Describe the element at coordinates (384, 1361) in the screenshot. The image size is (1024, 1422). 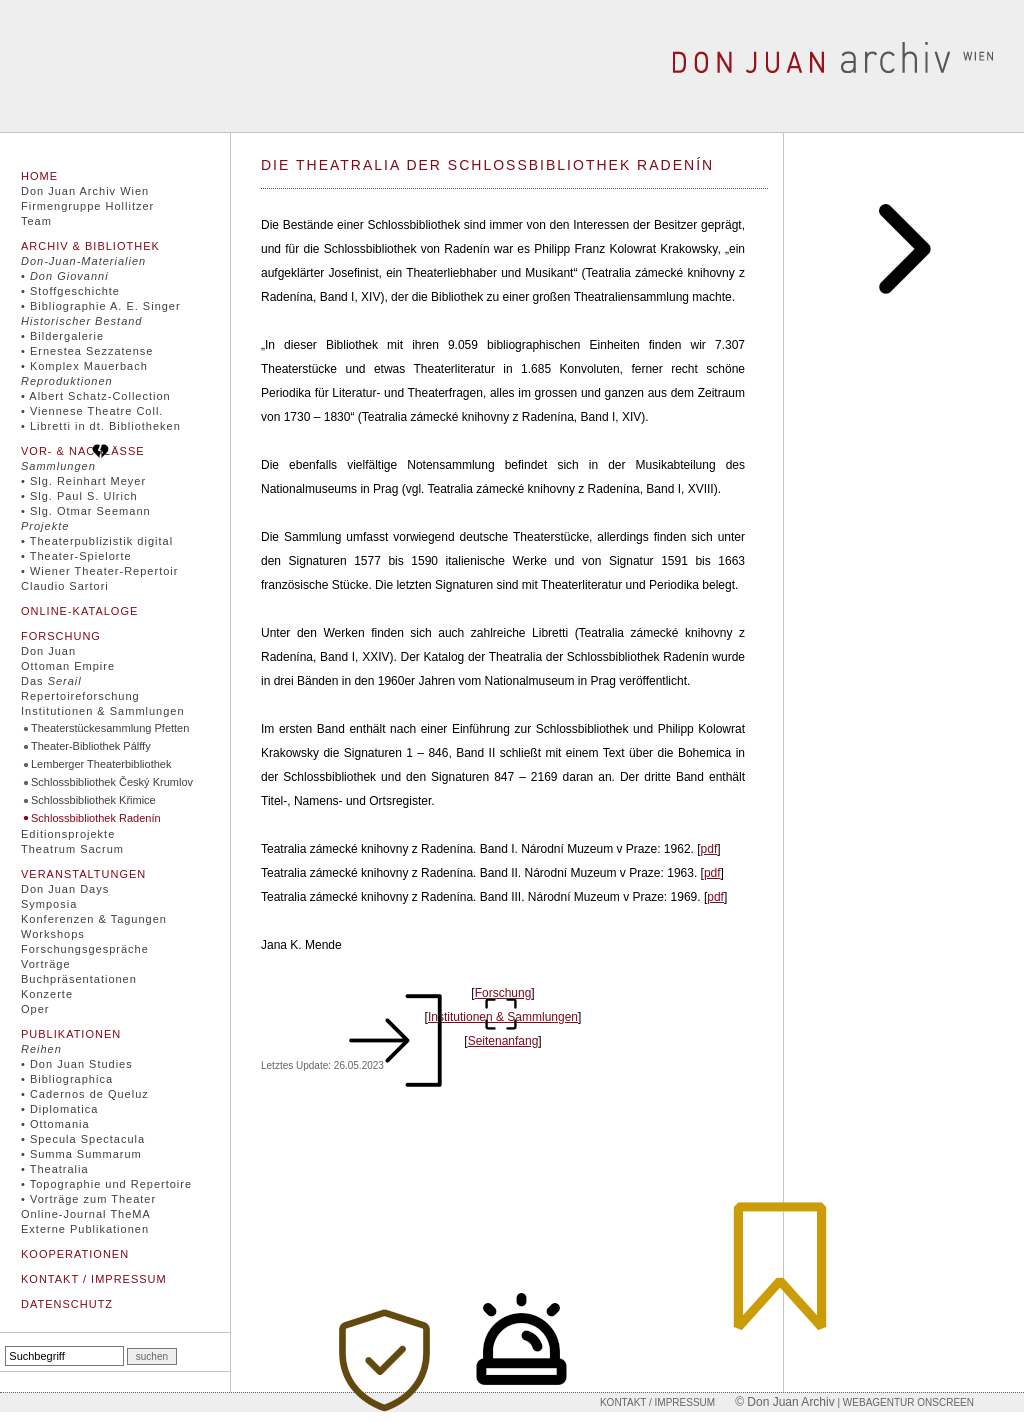
I see `indicates verified security or protection status` at that location.